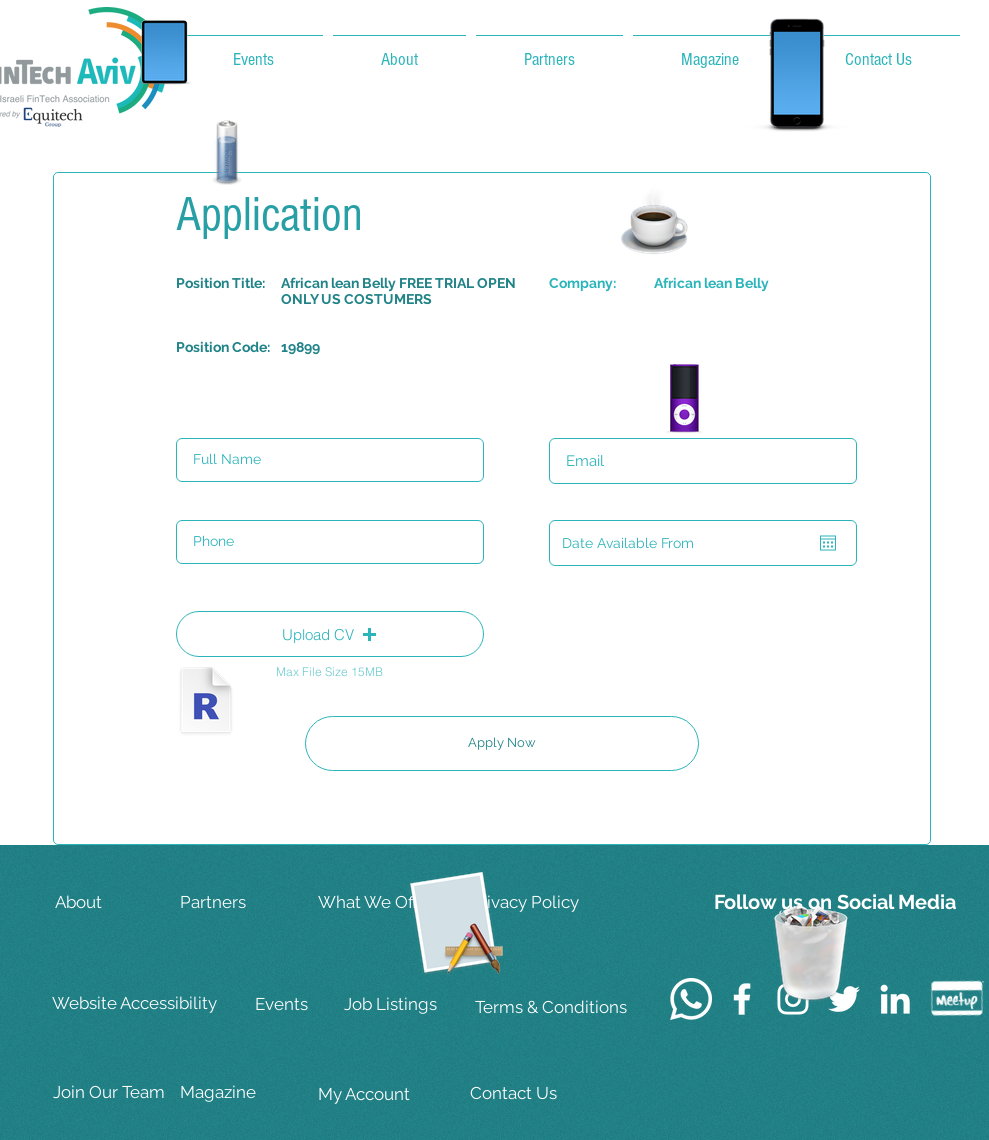  Describe the element at coordinates (227, 153) in the screenshot. I see `indicates battery is sufficiently charged` at that location.